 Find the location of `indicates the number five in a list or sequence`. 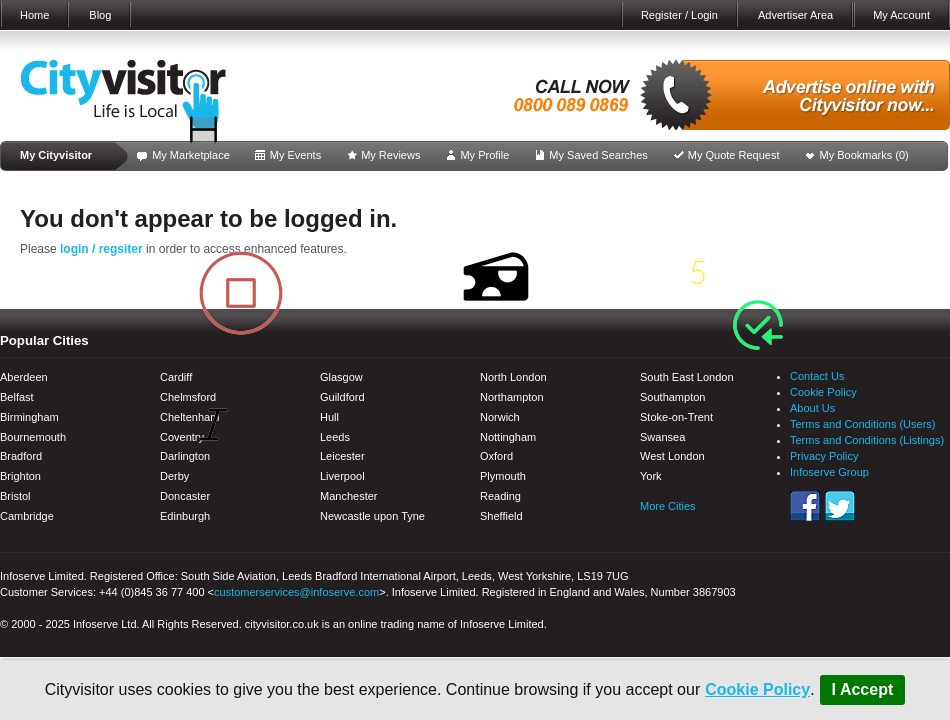

indicates the number five in a list or sequence is located at coordinates (698, 272).